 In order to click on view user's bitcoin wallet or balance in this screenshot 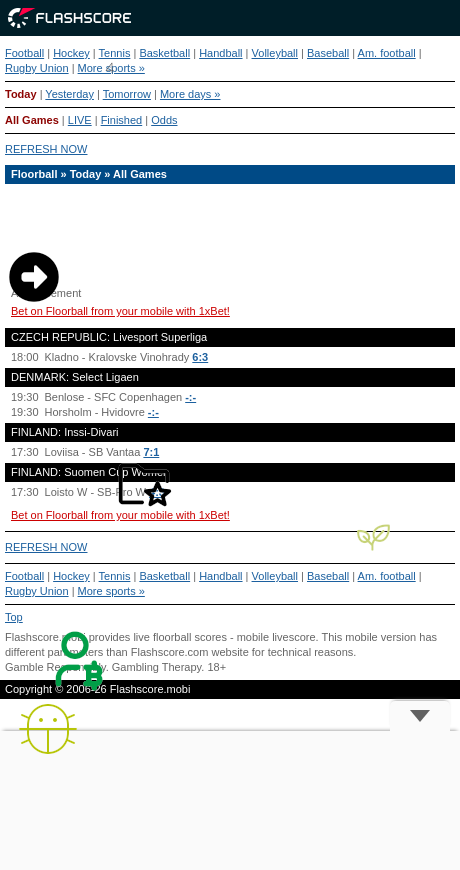, I will do `click(75, 659)`.